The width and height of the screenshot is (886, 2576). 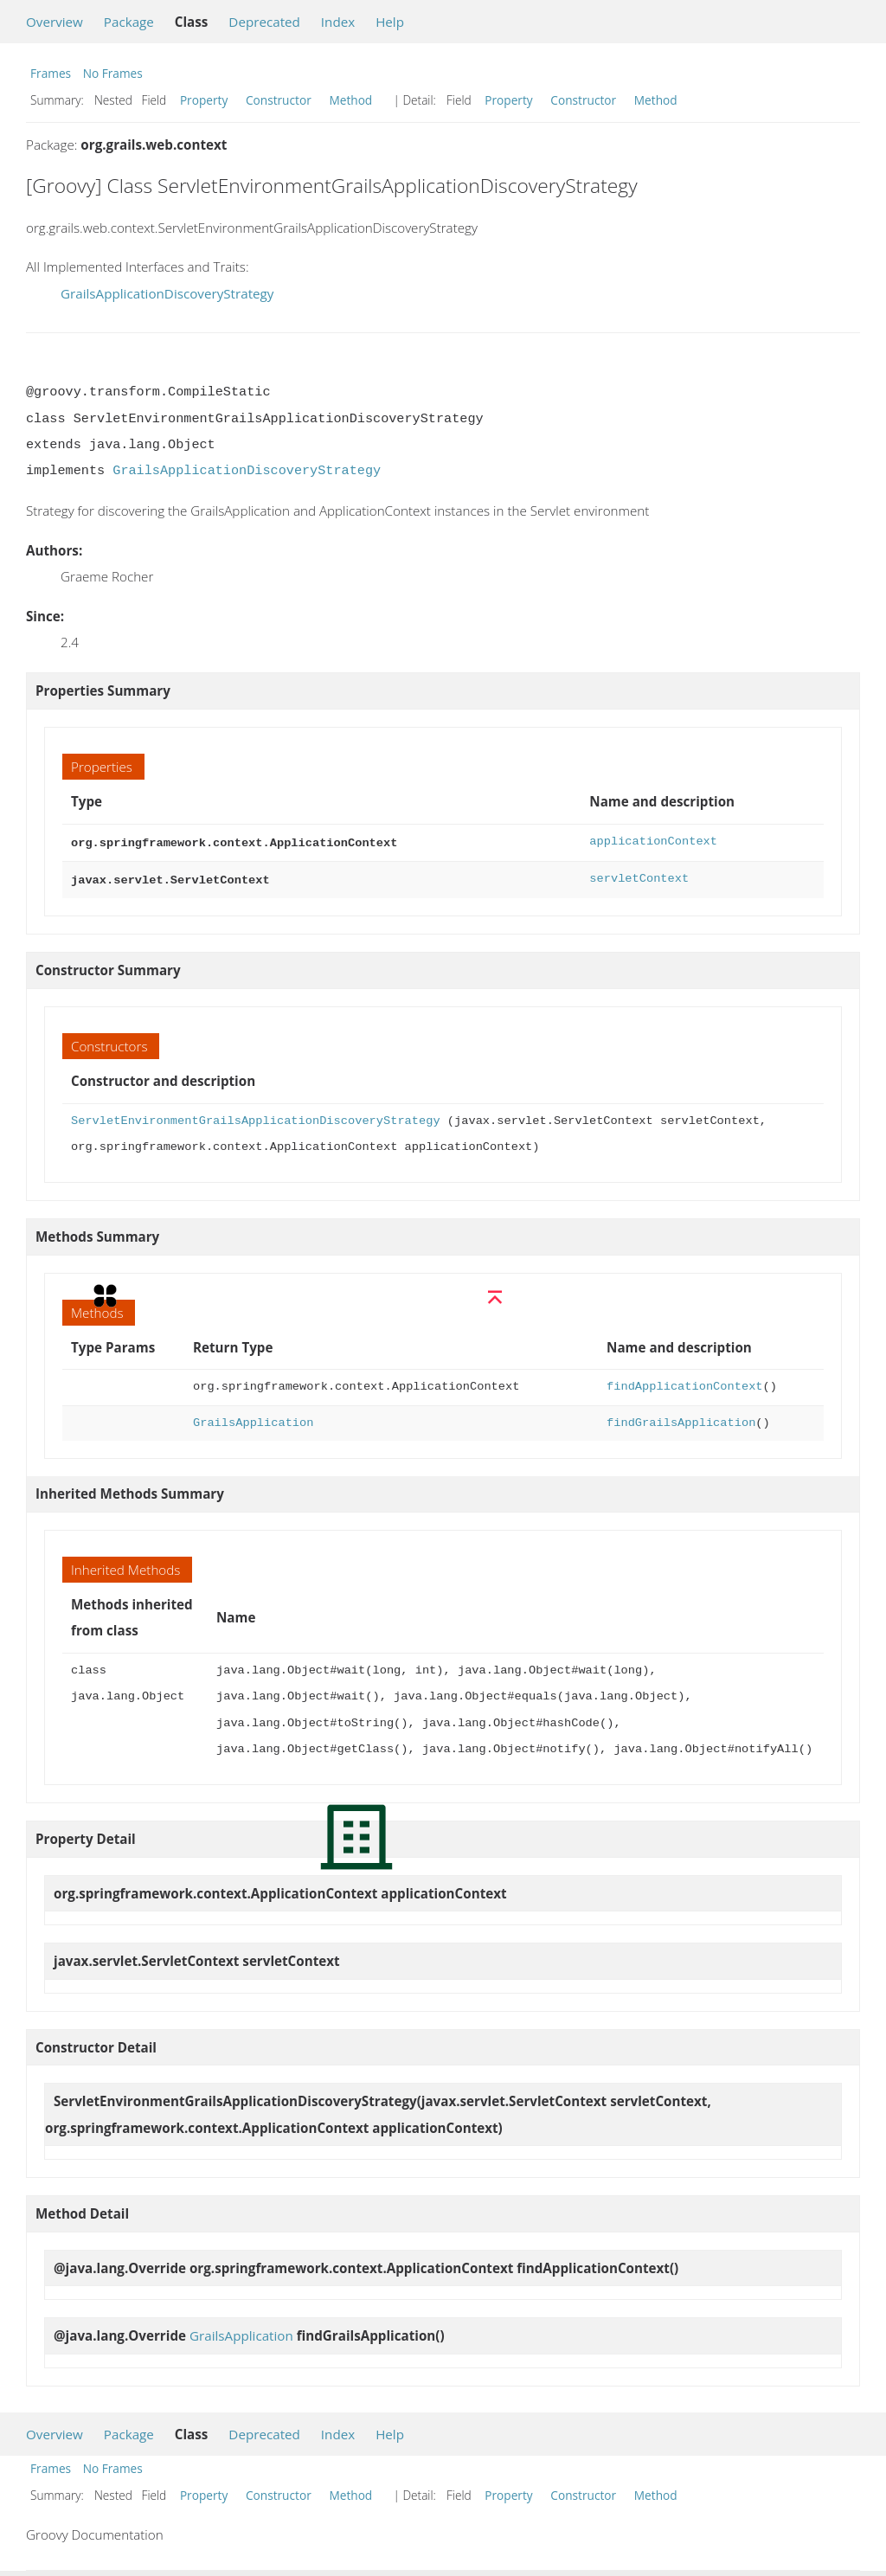 I want to click on skip to the top of a list or page, so click(x=495, y=1296).